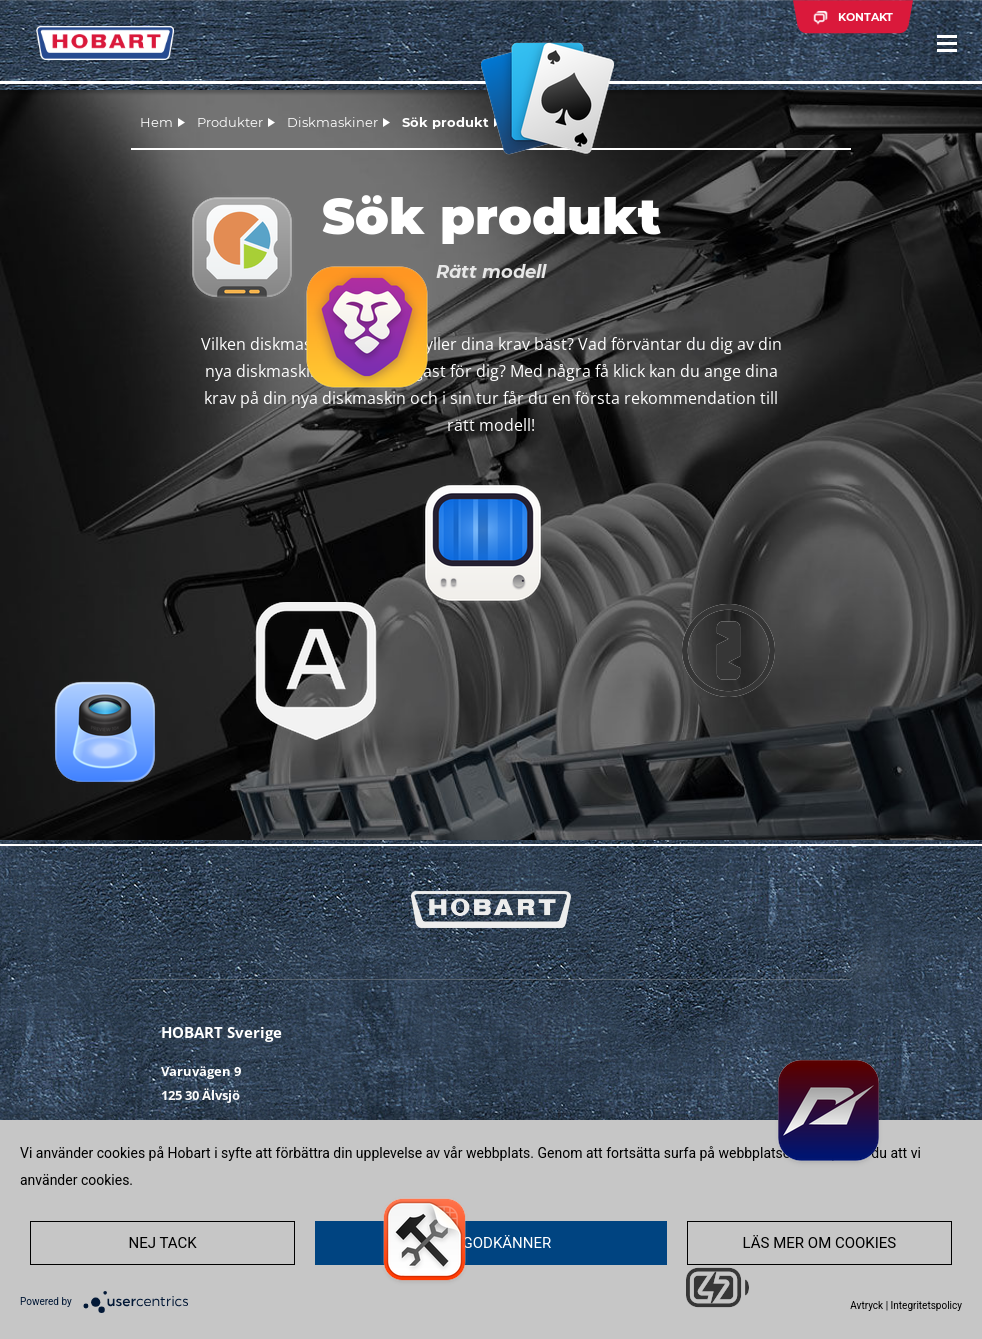 The image size is (982, 1339). I want to click on open disk usage analyzer, so click(242, 249).